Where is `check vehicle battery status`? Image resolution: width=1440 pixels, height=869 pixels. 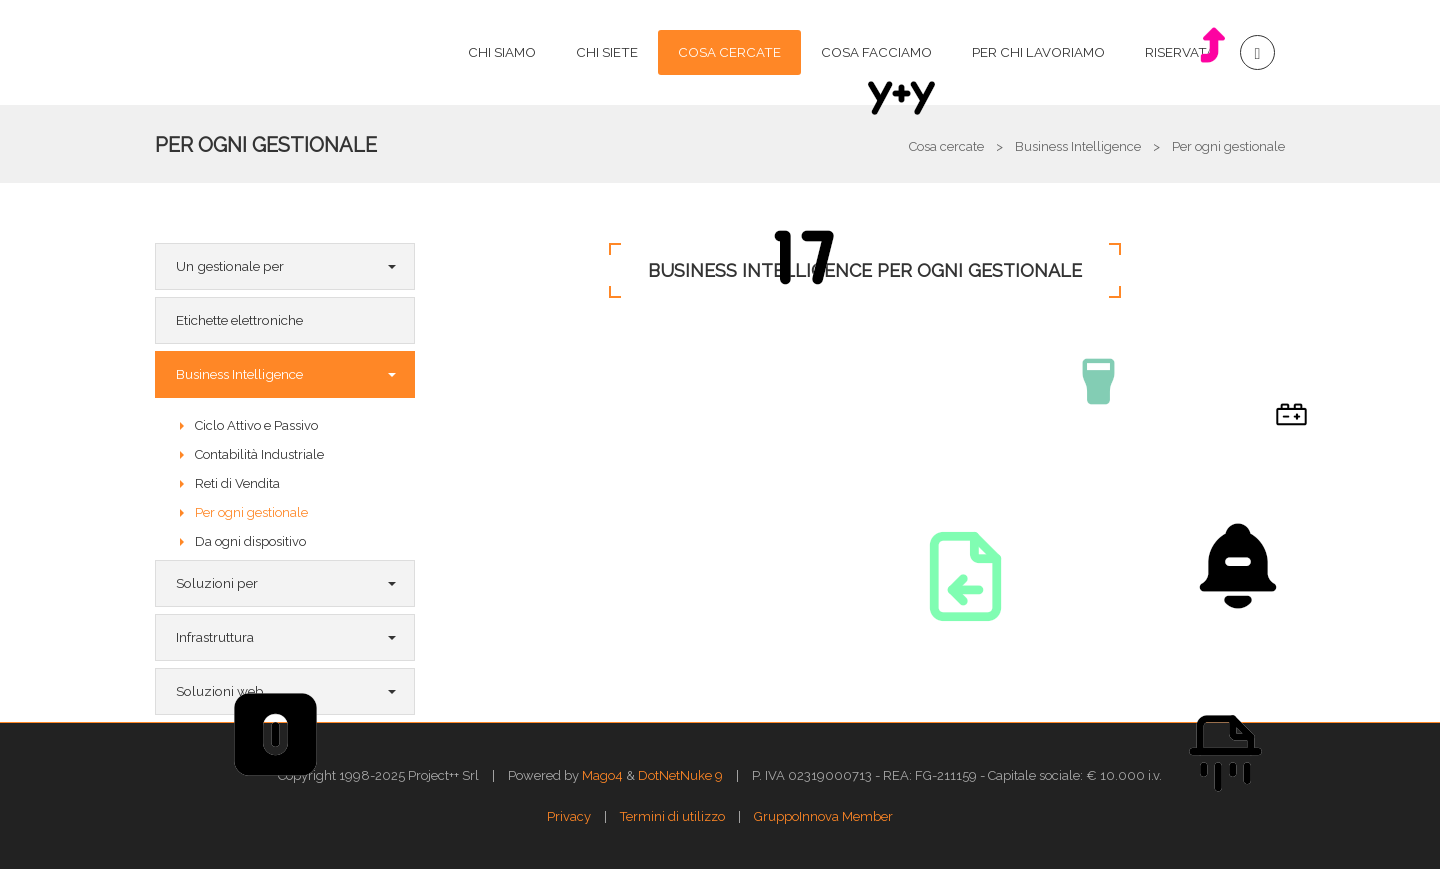 check vehicle battery status is located at coordinates (1291, 415).